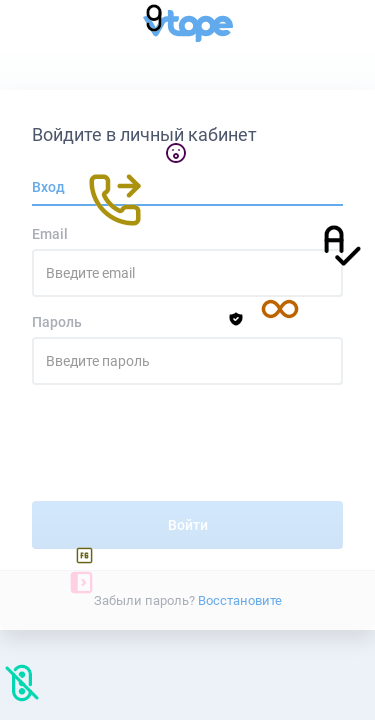  What do you see at coordinates (84, 555) in the screenshot?
I see `press F6 keyboard shortcut` at bounding box center [84, 555].